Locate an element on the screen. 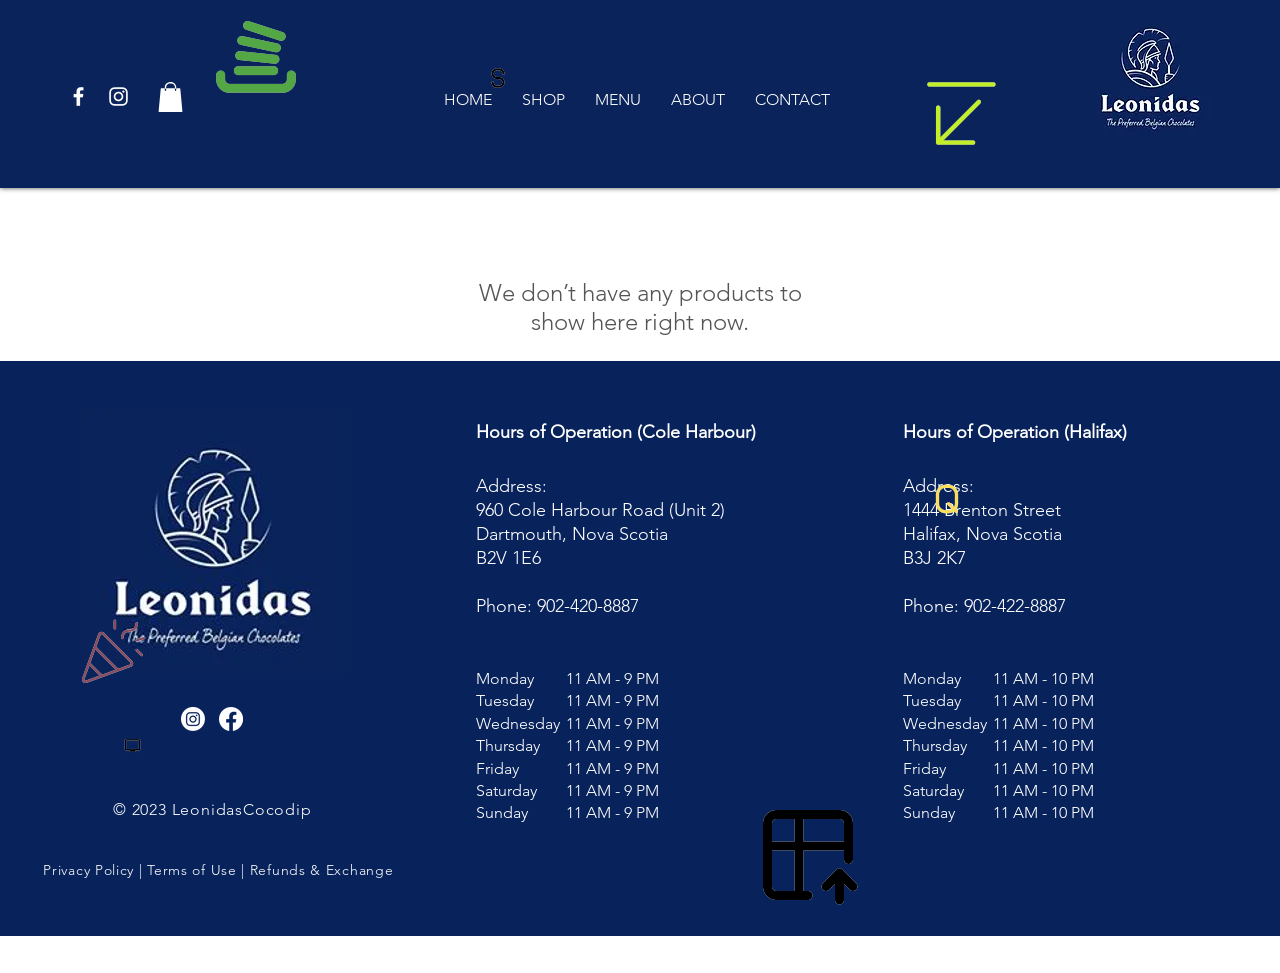 This screenshot has height=973, width=1280. access personal video or screen sharing is located at coordinates (132, 745).